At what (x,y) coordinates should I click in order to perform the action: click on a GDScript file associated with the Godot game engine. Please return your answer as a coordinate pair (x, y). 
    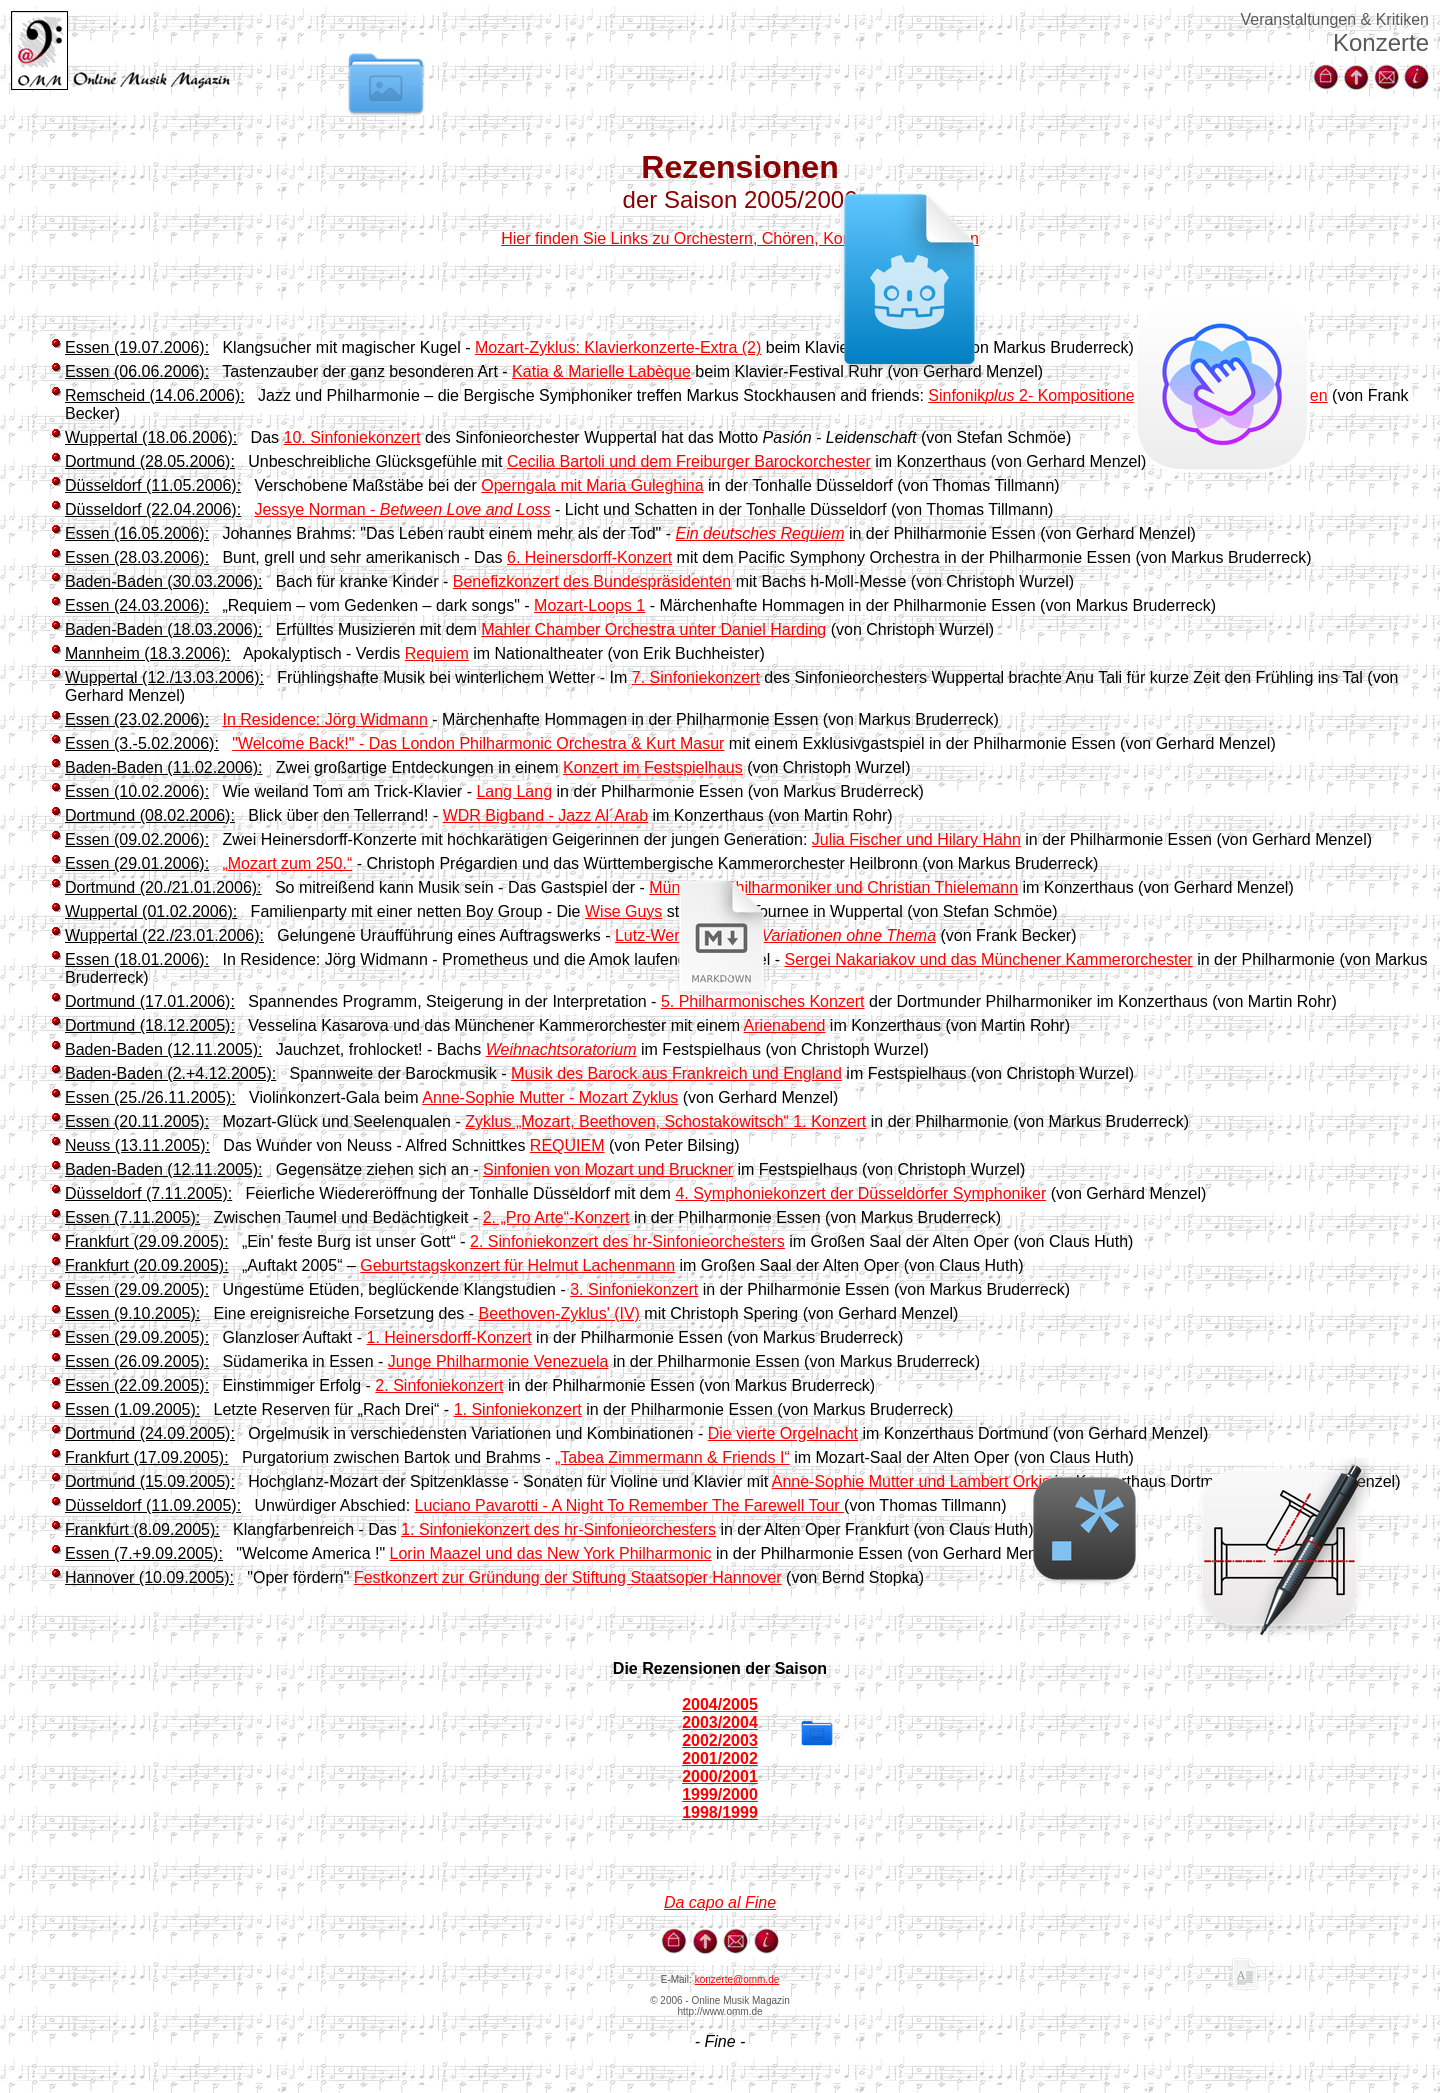
    Looking at the image, I should click on (909, 282).